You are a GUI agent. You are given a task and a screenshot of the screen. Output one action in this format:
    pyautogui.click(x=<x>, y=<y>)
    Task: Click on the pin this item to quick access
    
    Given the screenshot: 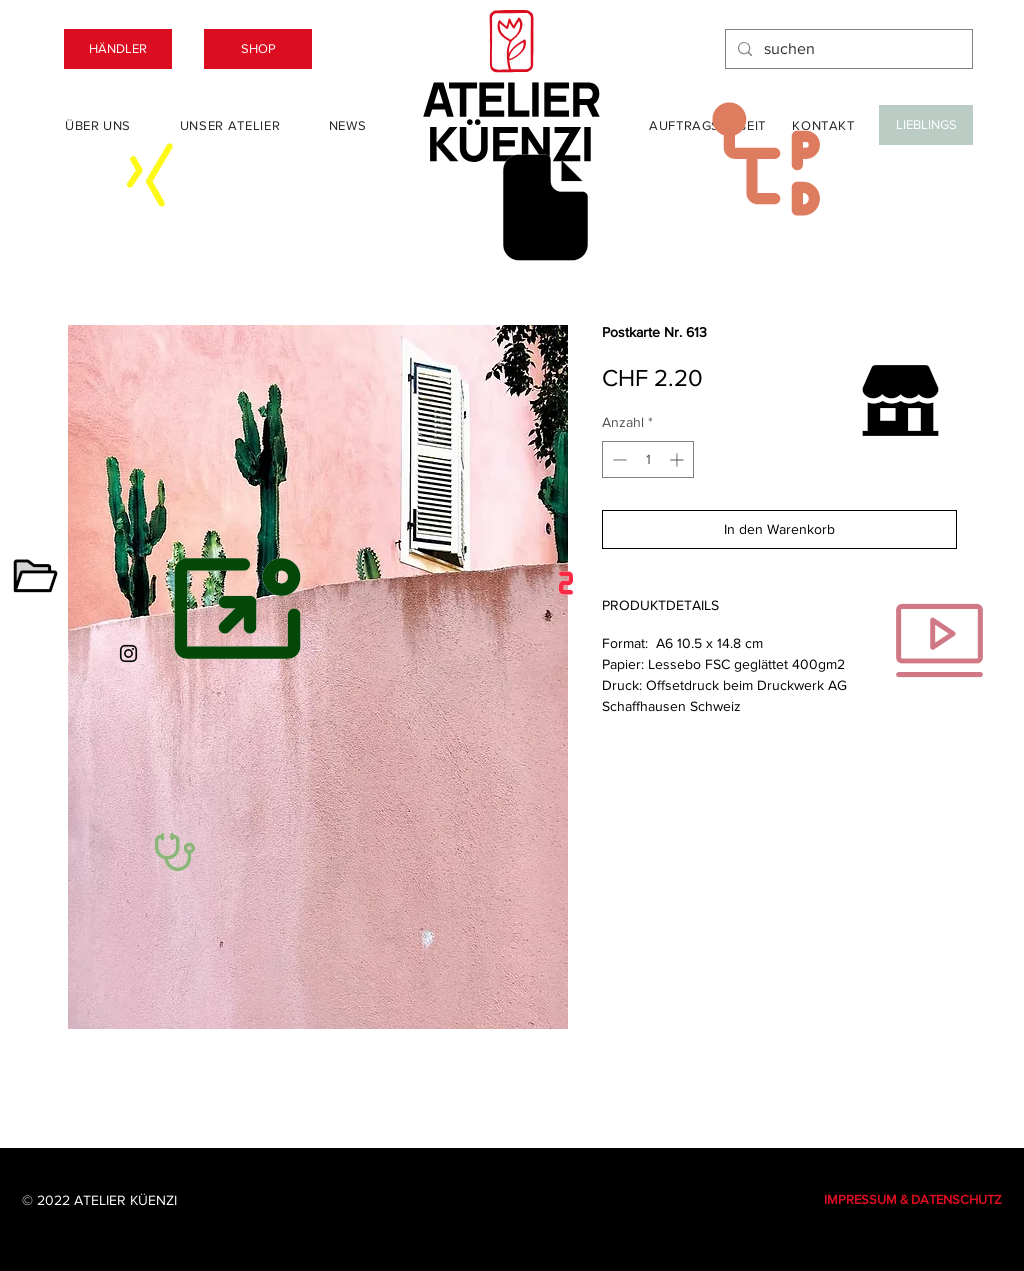 What is the action you would take?
    pyautogui.click(x=237, y=608)
    